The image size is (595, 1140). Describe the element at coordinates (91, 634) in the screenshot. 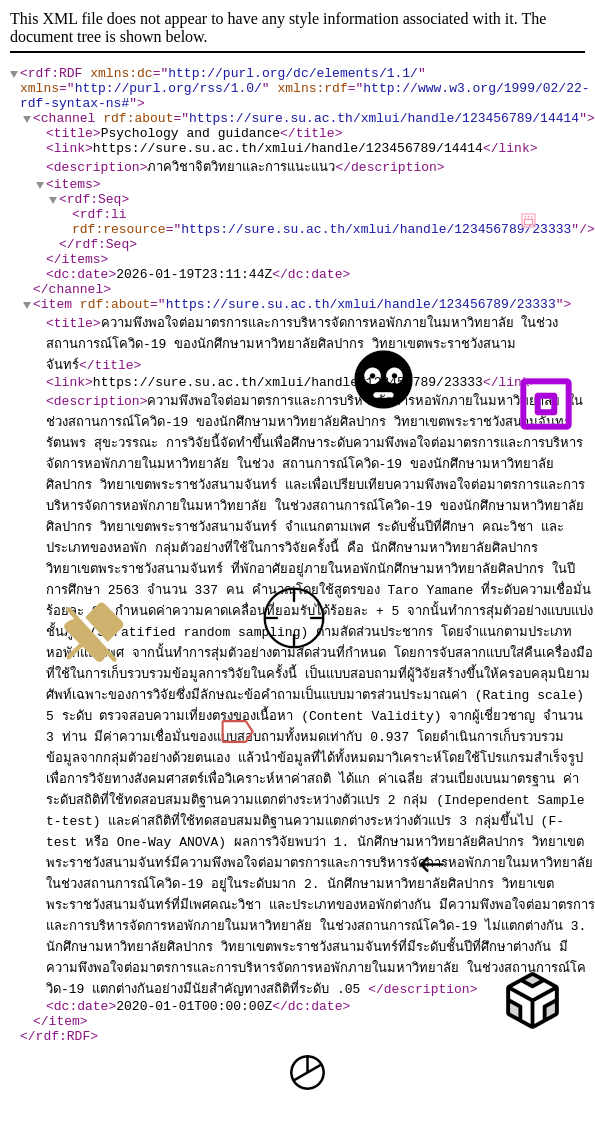

I see `unpin this item` at that location.